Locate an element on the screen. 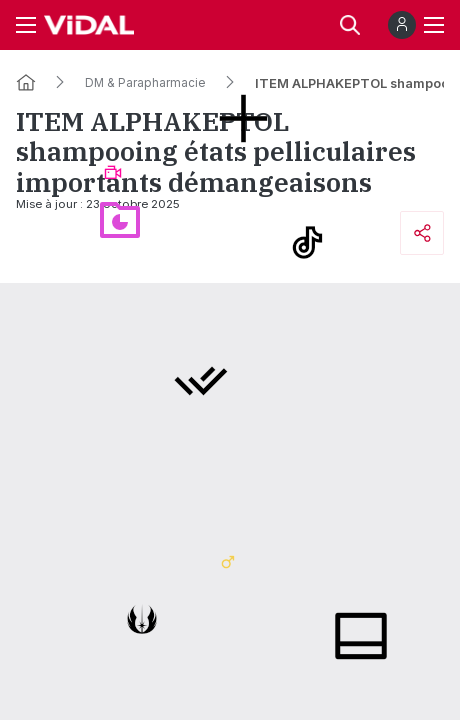  message read confirmation indicator is located at coordinates (201, 381).